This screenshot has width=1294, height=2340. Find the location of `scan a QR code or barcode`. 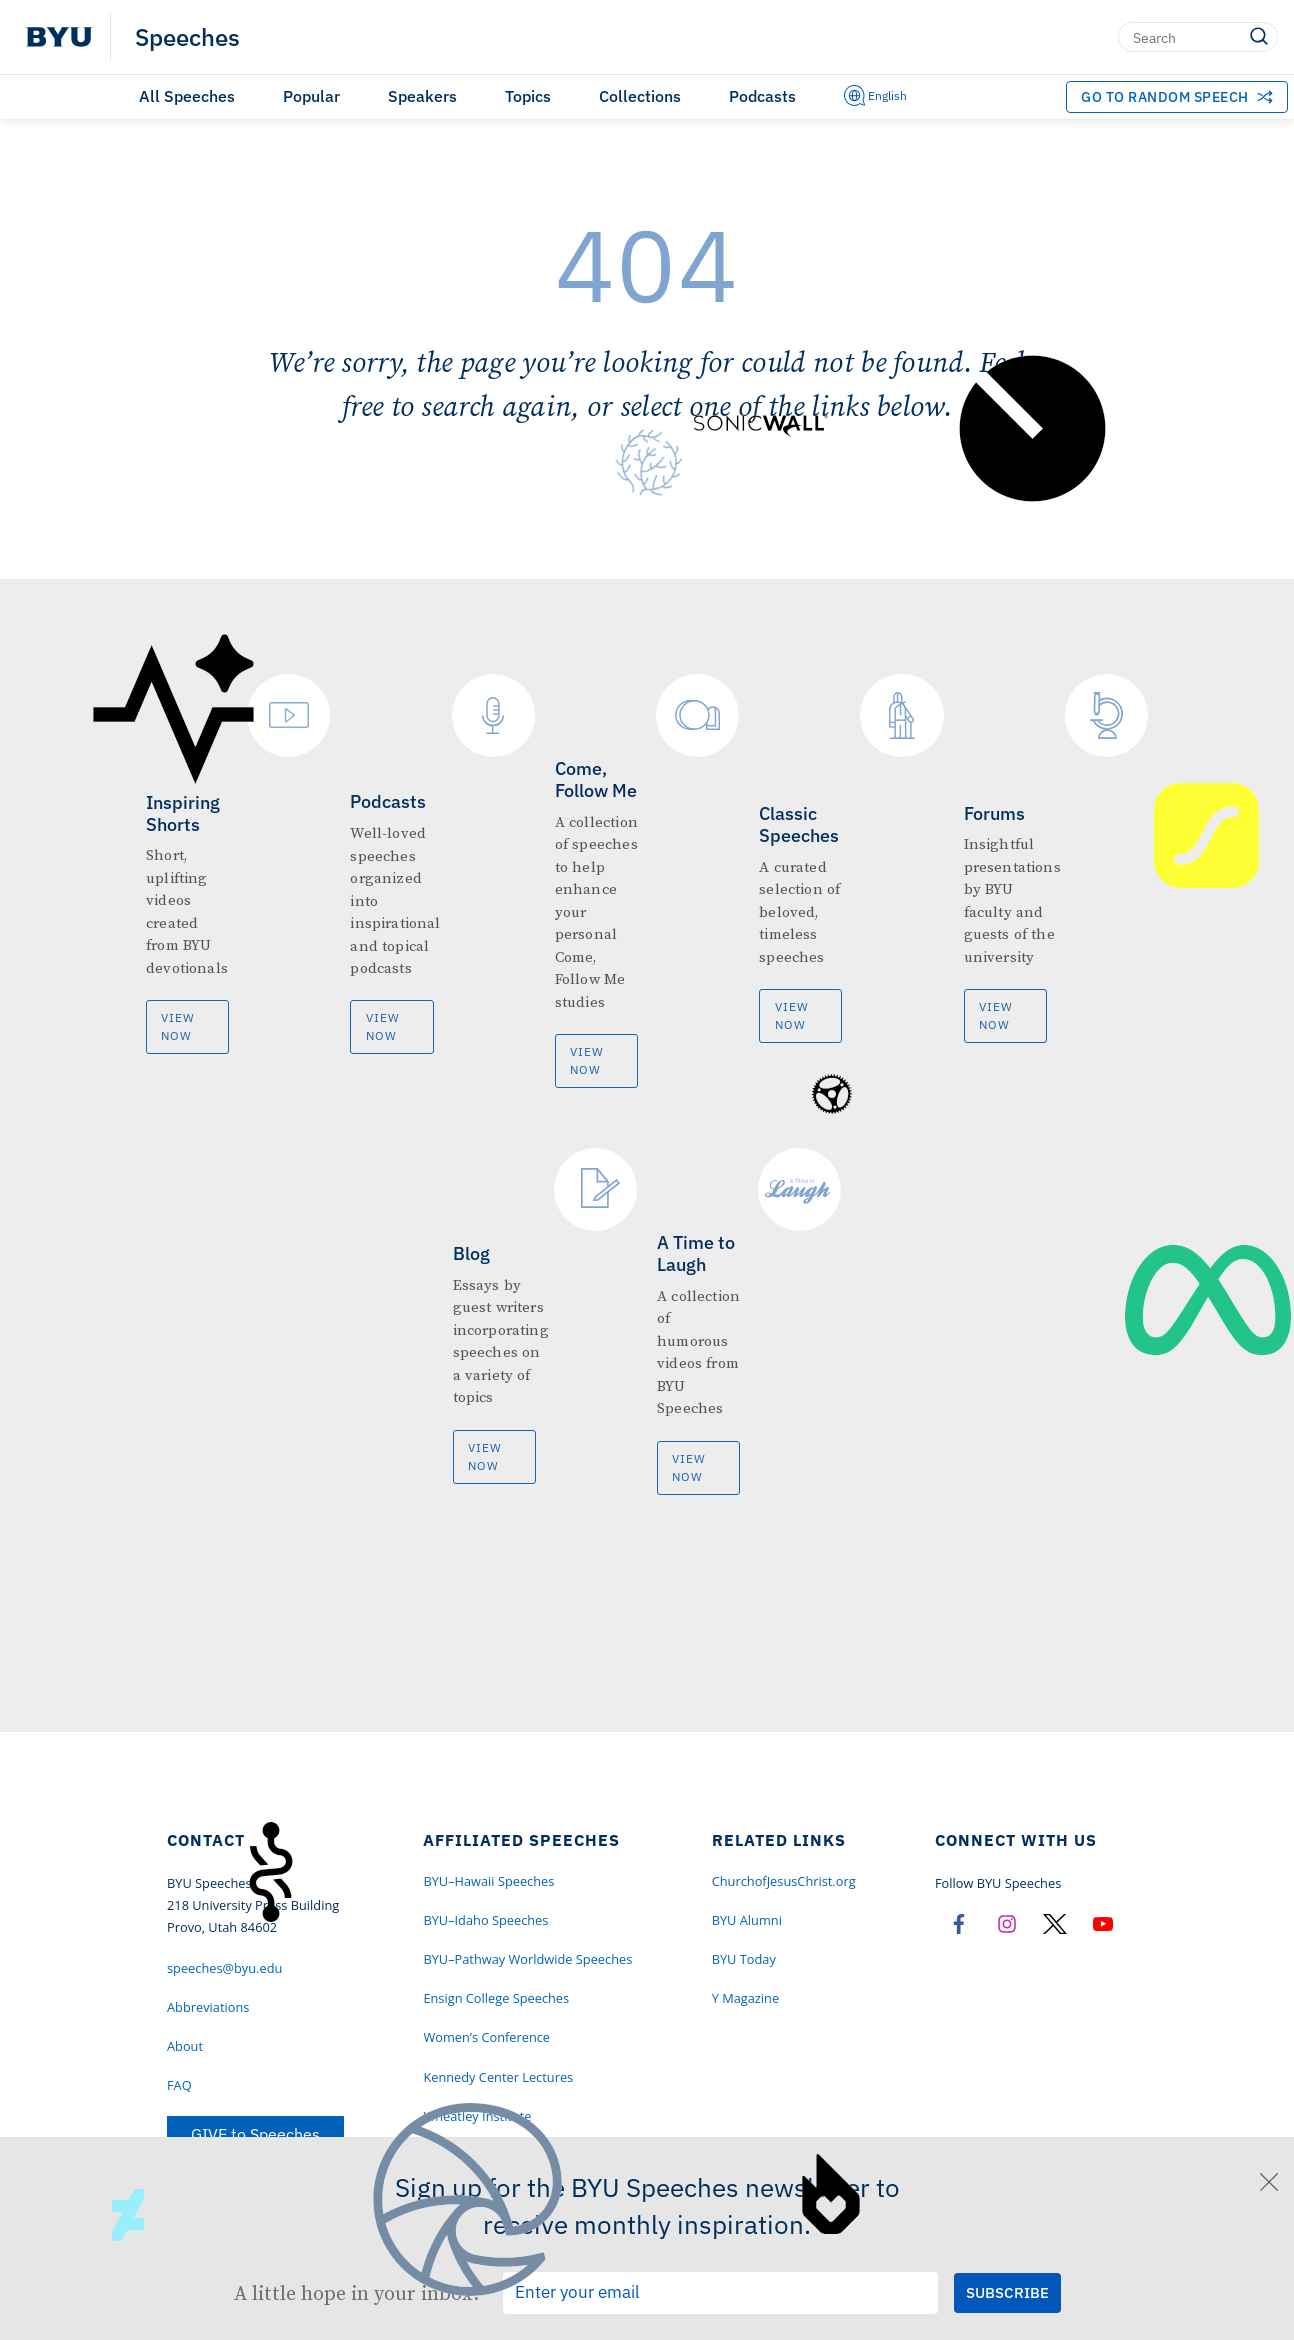

scan a QR code or barcode is located at coordinates (1032, 428).